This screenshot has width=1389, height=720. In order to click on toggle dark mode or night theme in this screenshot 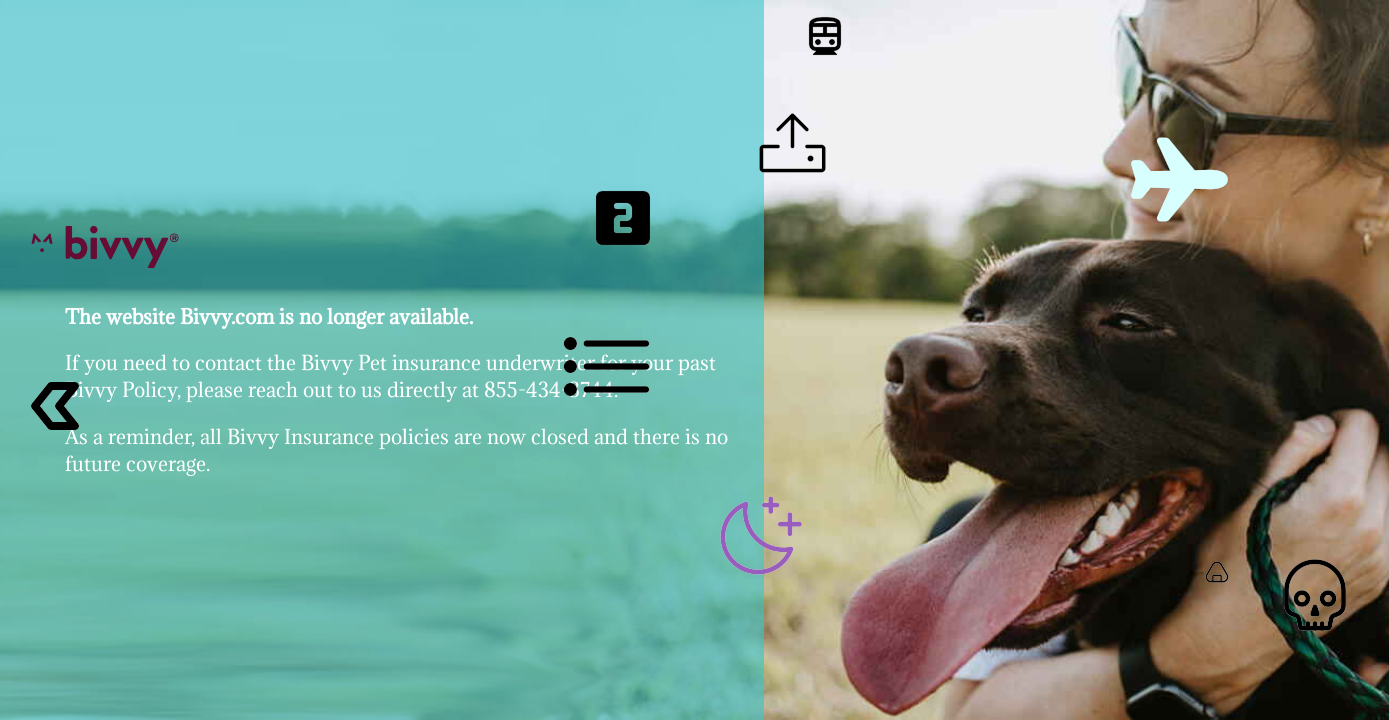, I will do `click(758, 537)`.